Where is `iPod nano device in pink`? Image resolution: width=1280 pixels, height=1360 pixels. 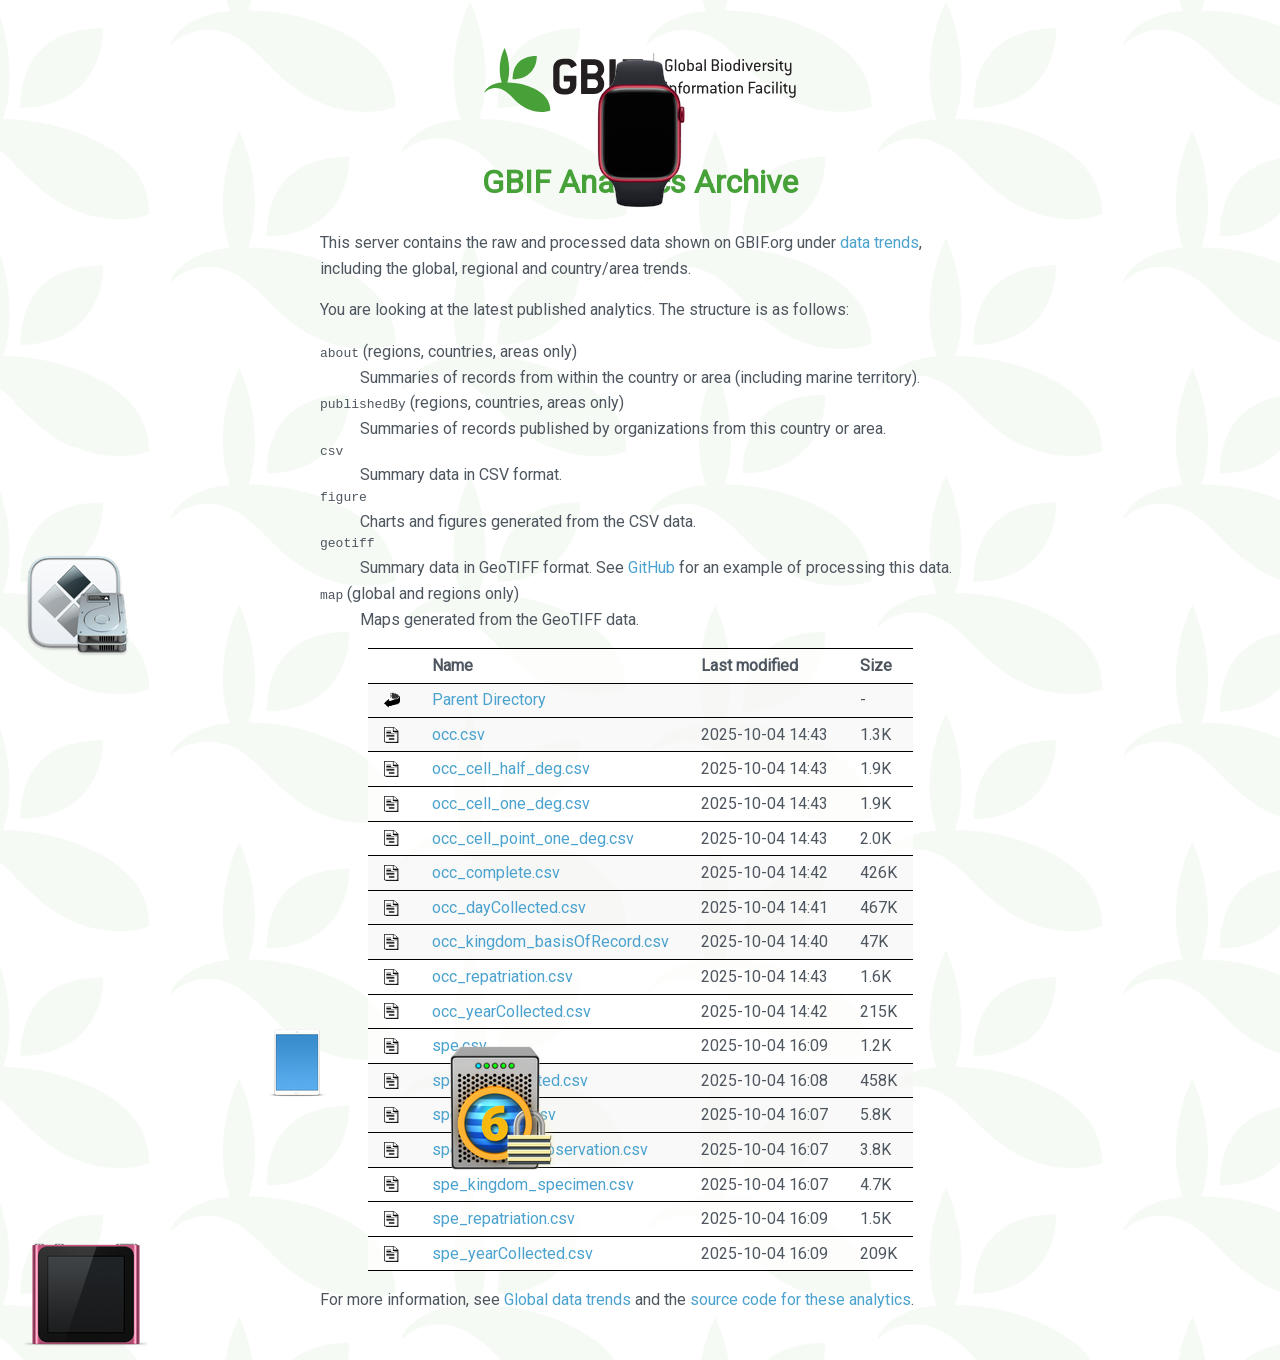 iPod nano device in pink is located at coordinates (86, 1294).